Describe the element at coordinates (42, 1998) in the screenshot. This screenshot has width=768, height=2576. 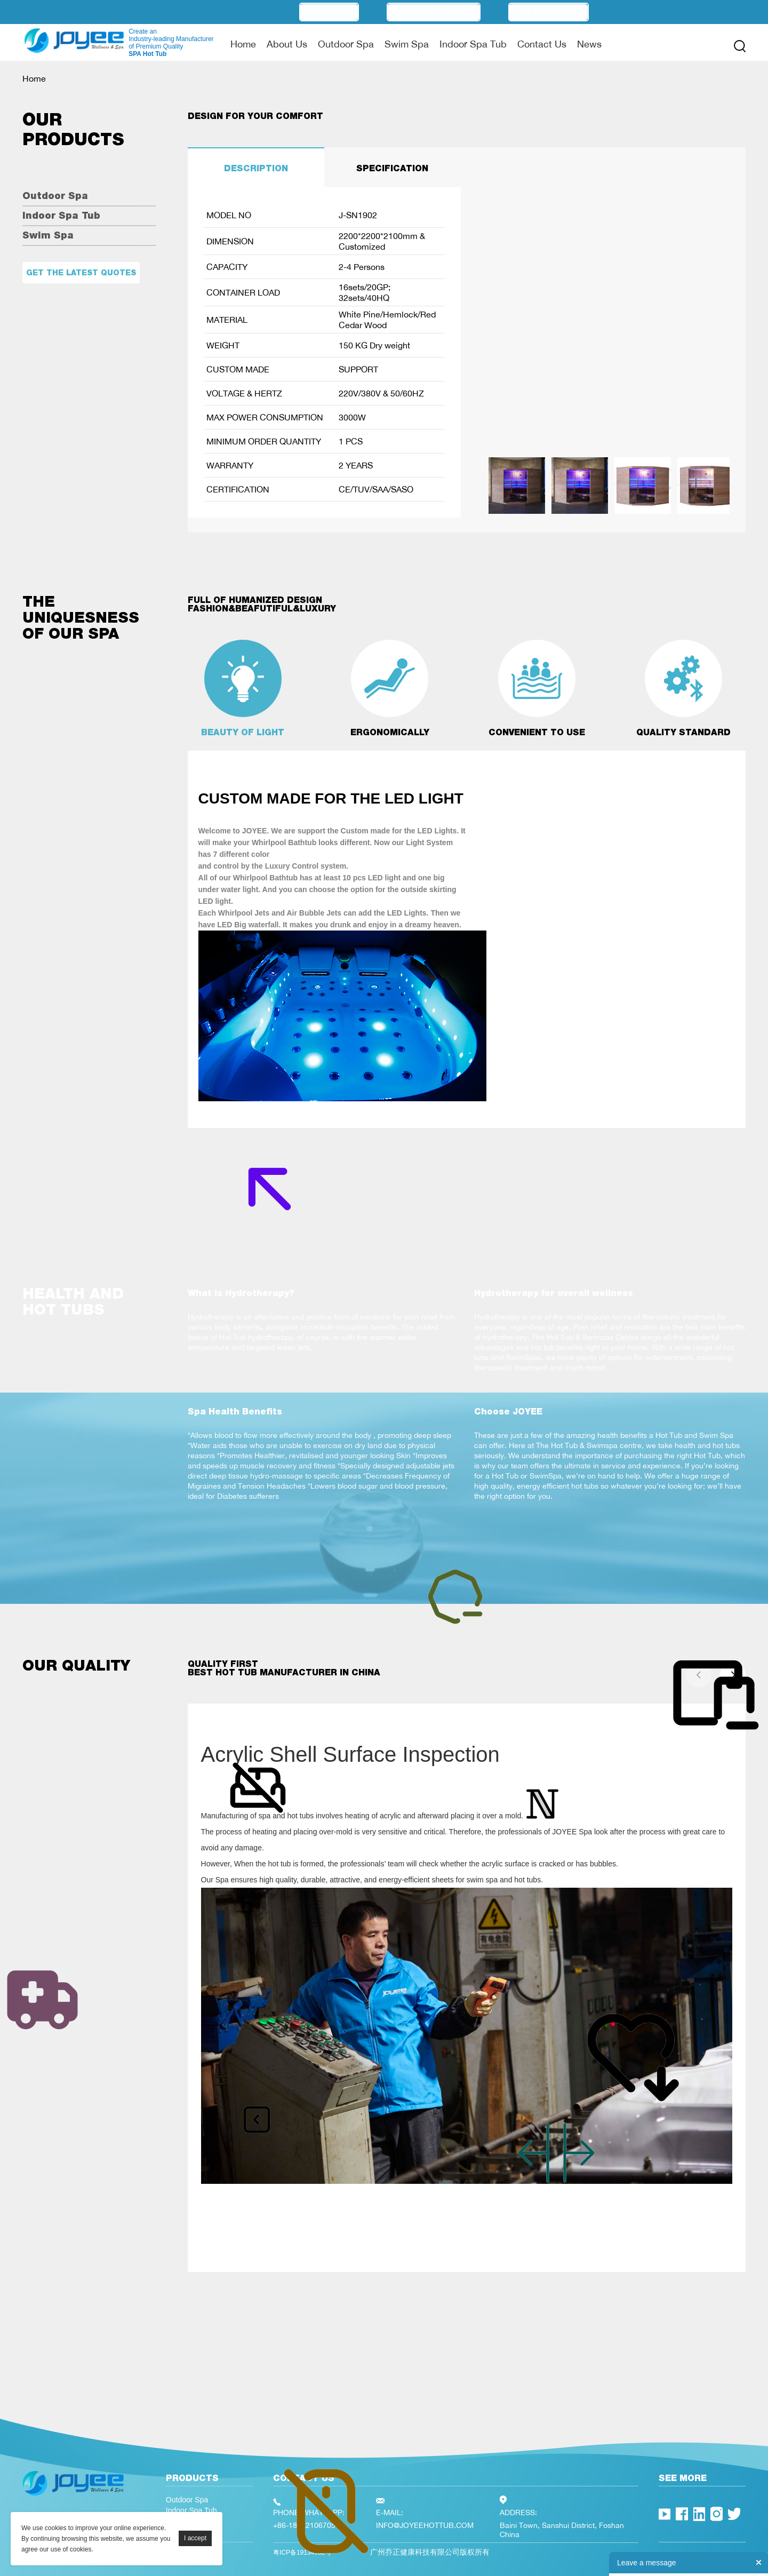
I see `request emergency medical services` at that location.